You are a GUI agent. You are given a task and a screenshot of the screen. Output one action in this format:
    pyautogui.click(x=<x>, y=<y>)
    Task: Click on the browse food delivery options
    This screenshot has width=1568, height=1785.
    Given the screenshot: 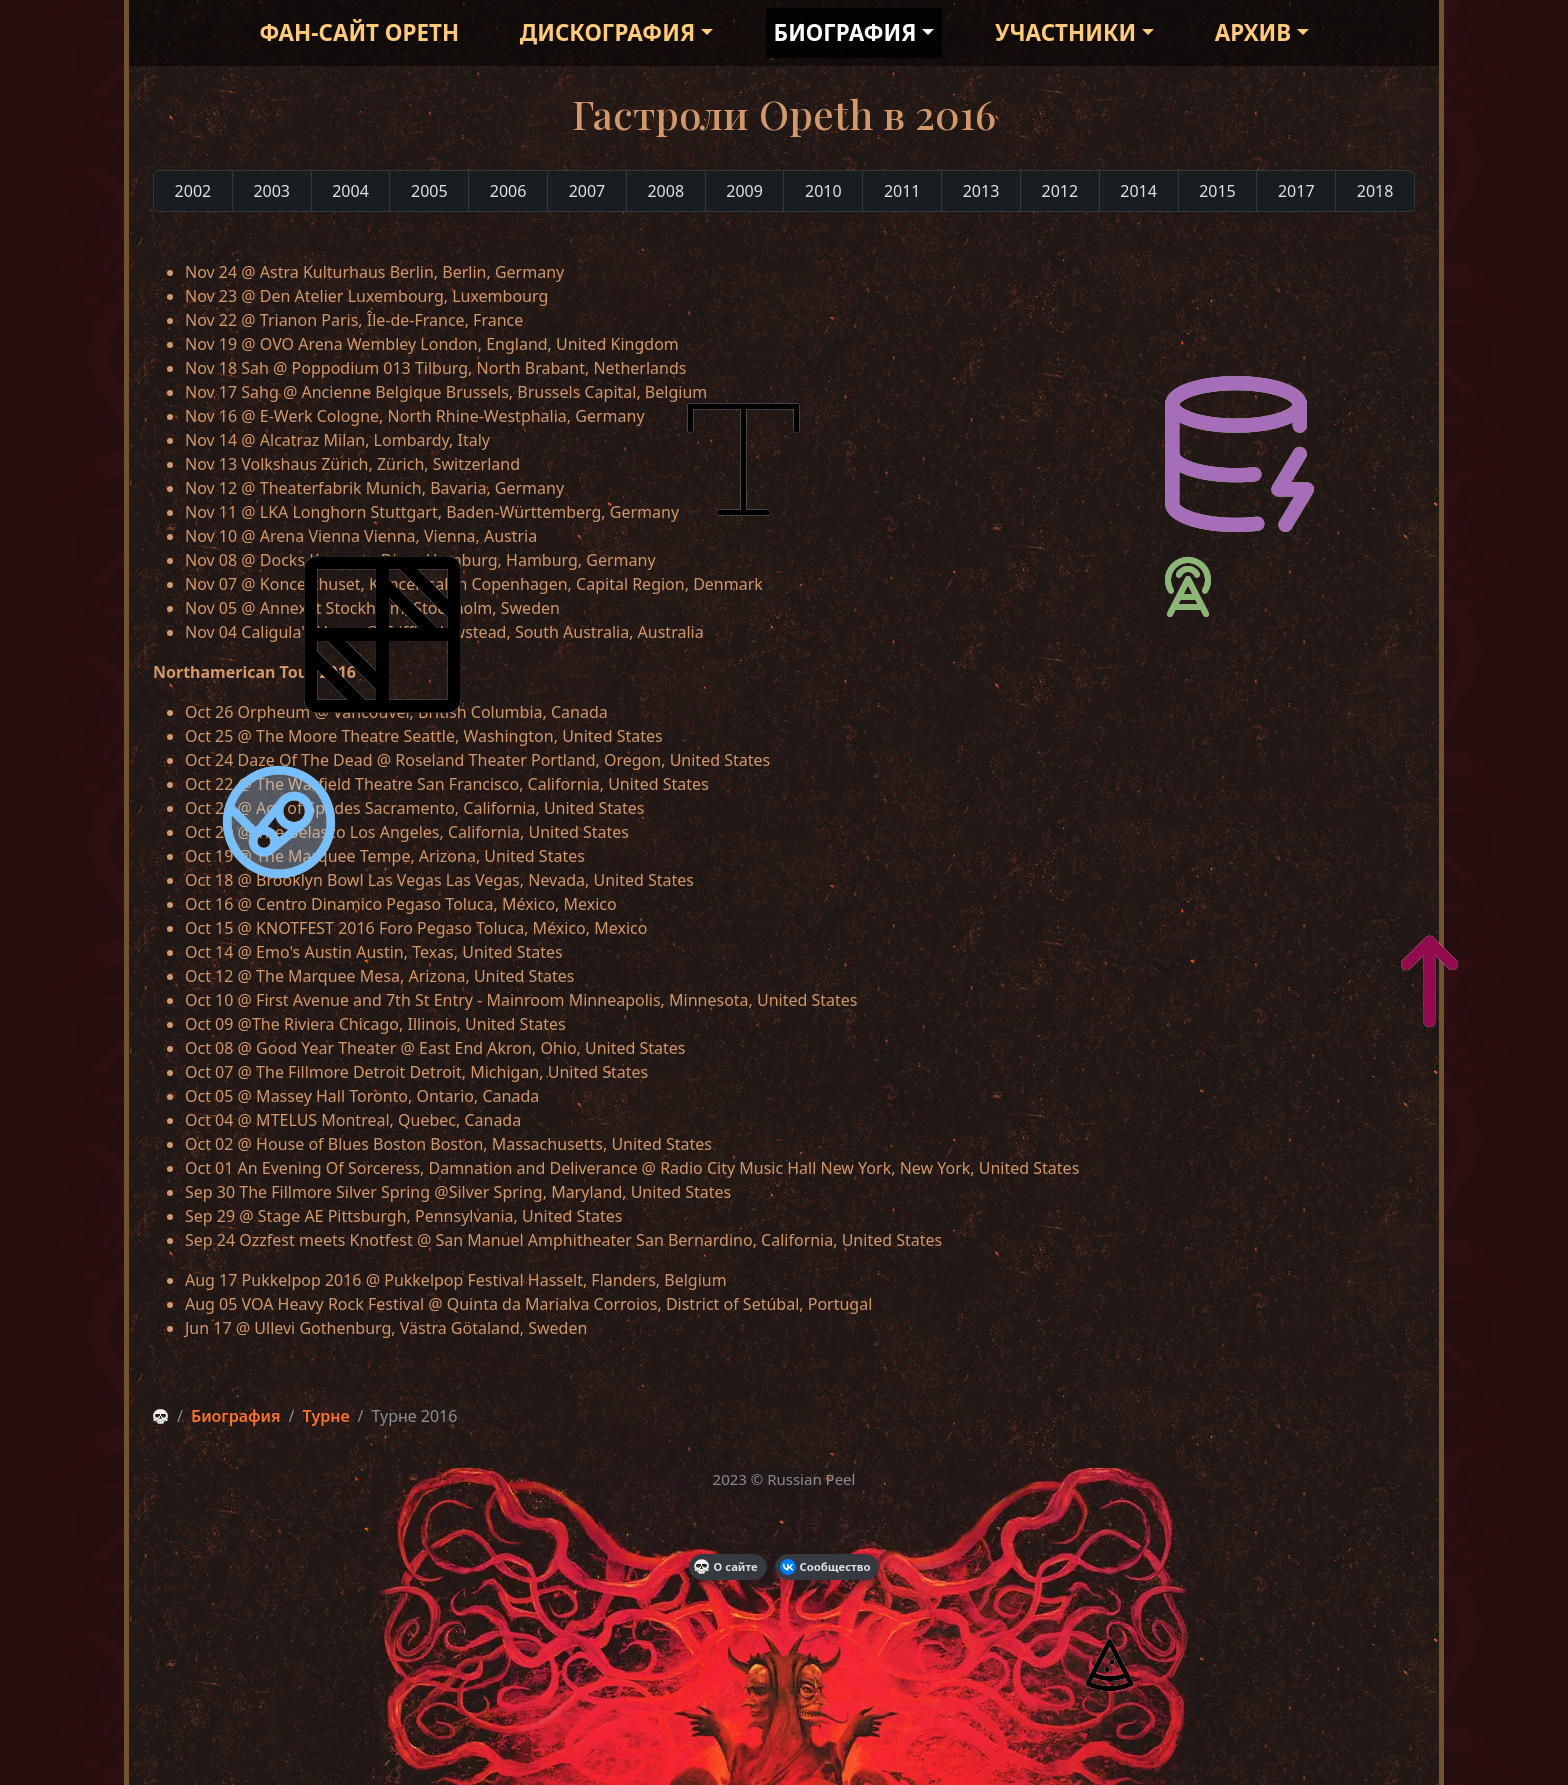 What is the action you would take?
    pyautogui.click(x=1109, y=1664)
    